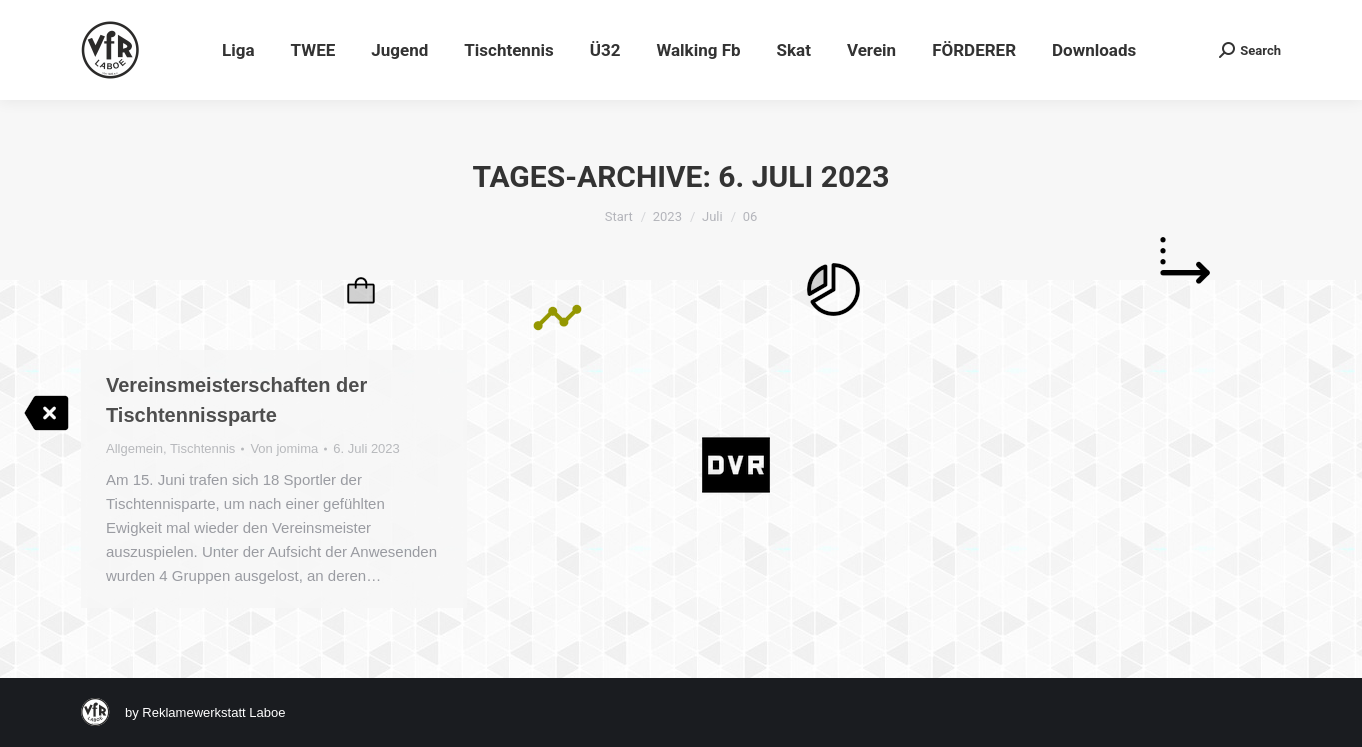  What do you see at coordinates (557, 317) in the screenshot?
I see `view analytics and statistics` at bounding box center [557, 317].